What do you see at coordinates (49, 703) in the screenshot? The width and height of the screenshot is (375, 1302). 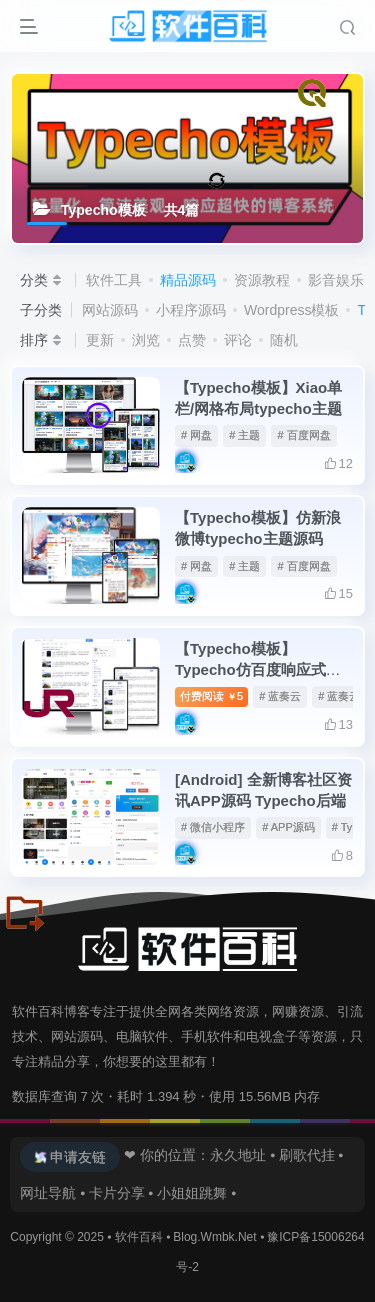 I see `JR Group company logo` at bounding box center [49, 703].